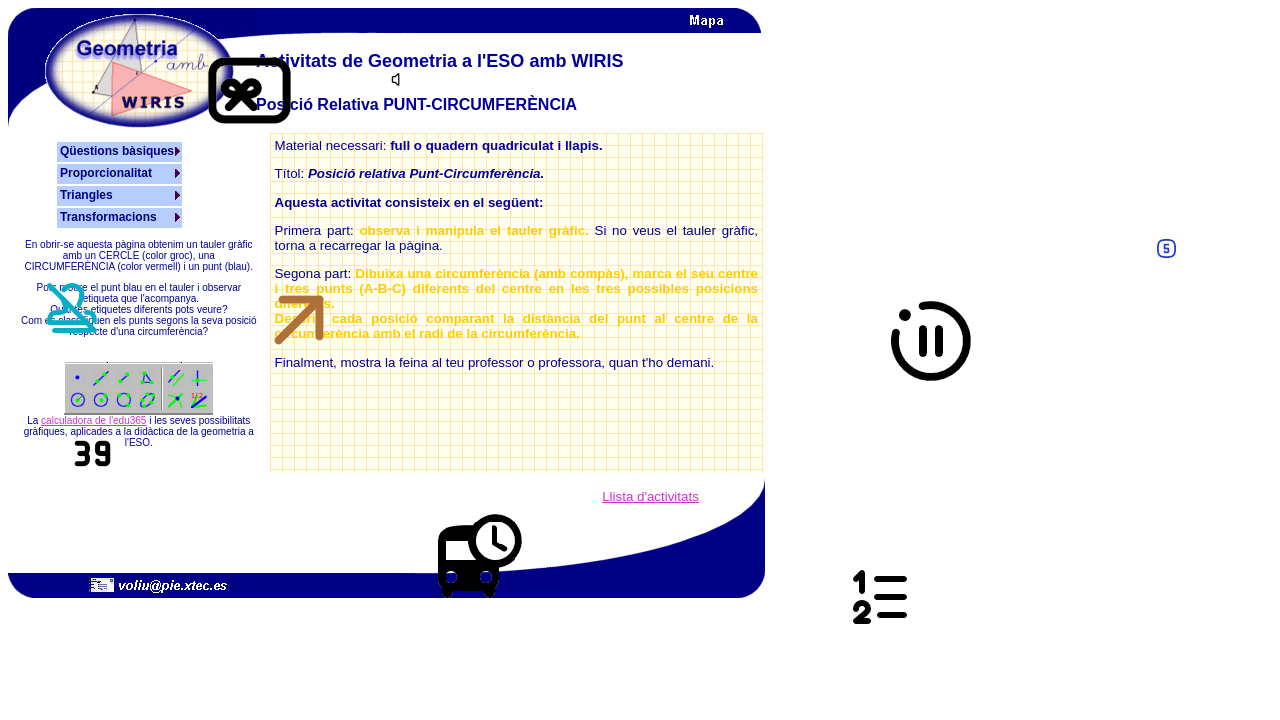 The image size is (1280, 720). Describe the element at coordinates (92, 453) in the screenshot. I see `displays the number 39 as a count or quantity indicator` at that location.